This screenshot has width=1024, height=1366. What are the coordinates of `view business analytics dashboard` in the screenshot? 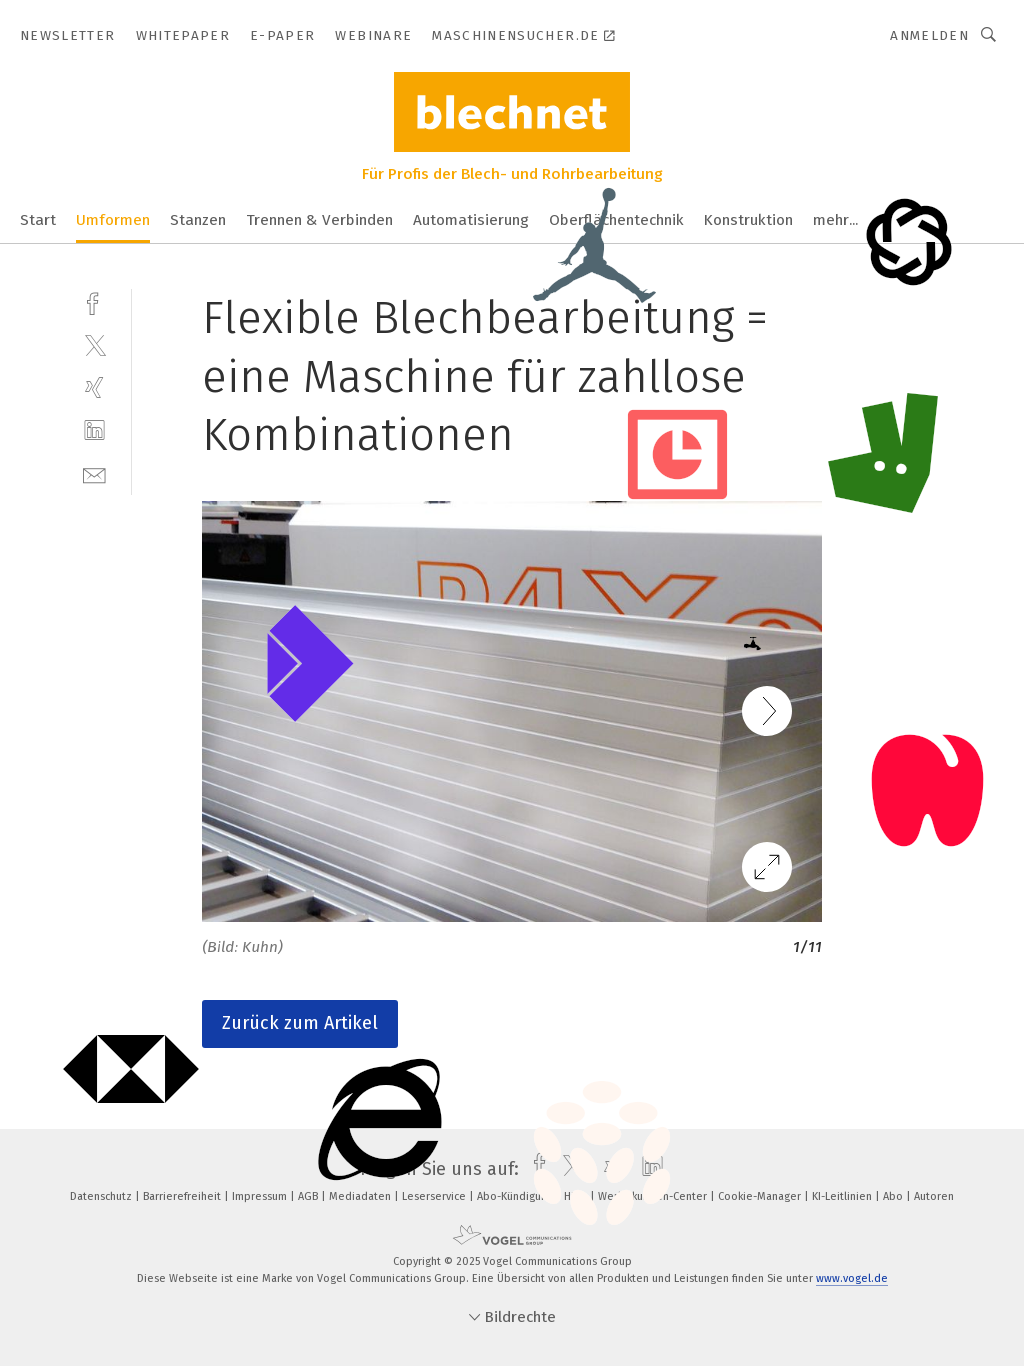 It's located at (677, 454).